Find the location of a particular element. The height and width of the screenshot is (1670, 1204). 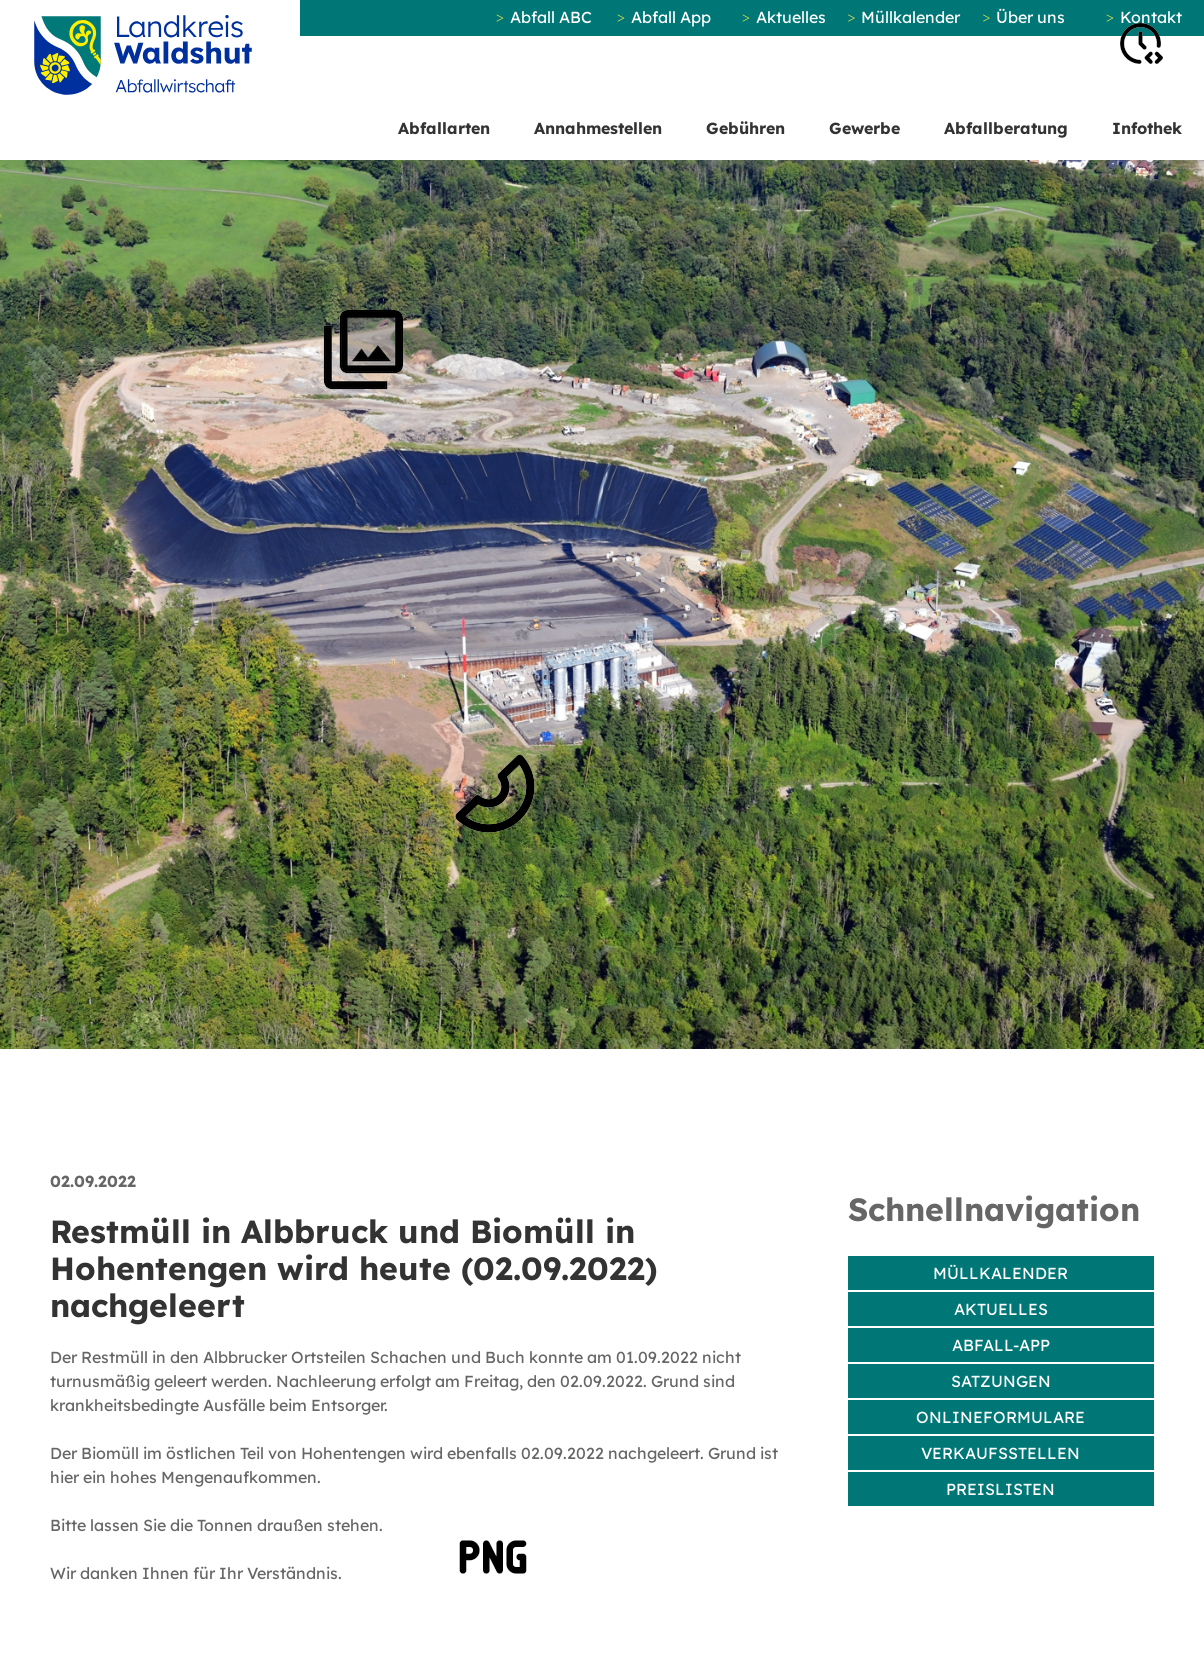

select melon or cantaloupe fruit is located at coordinates (497, 795).